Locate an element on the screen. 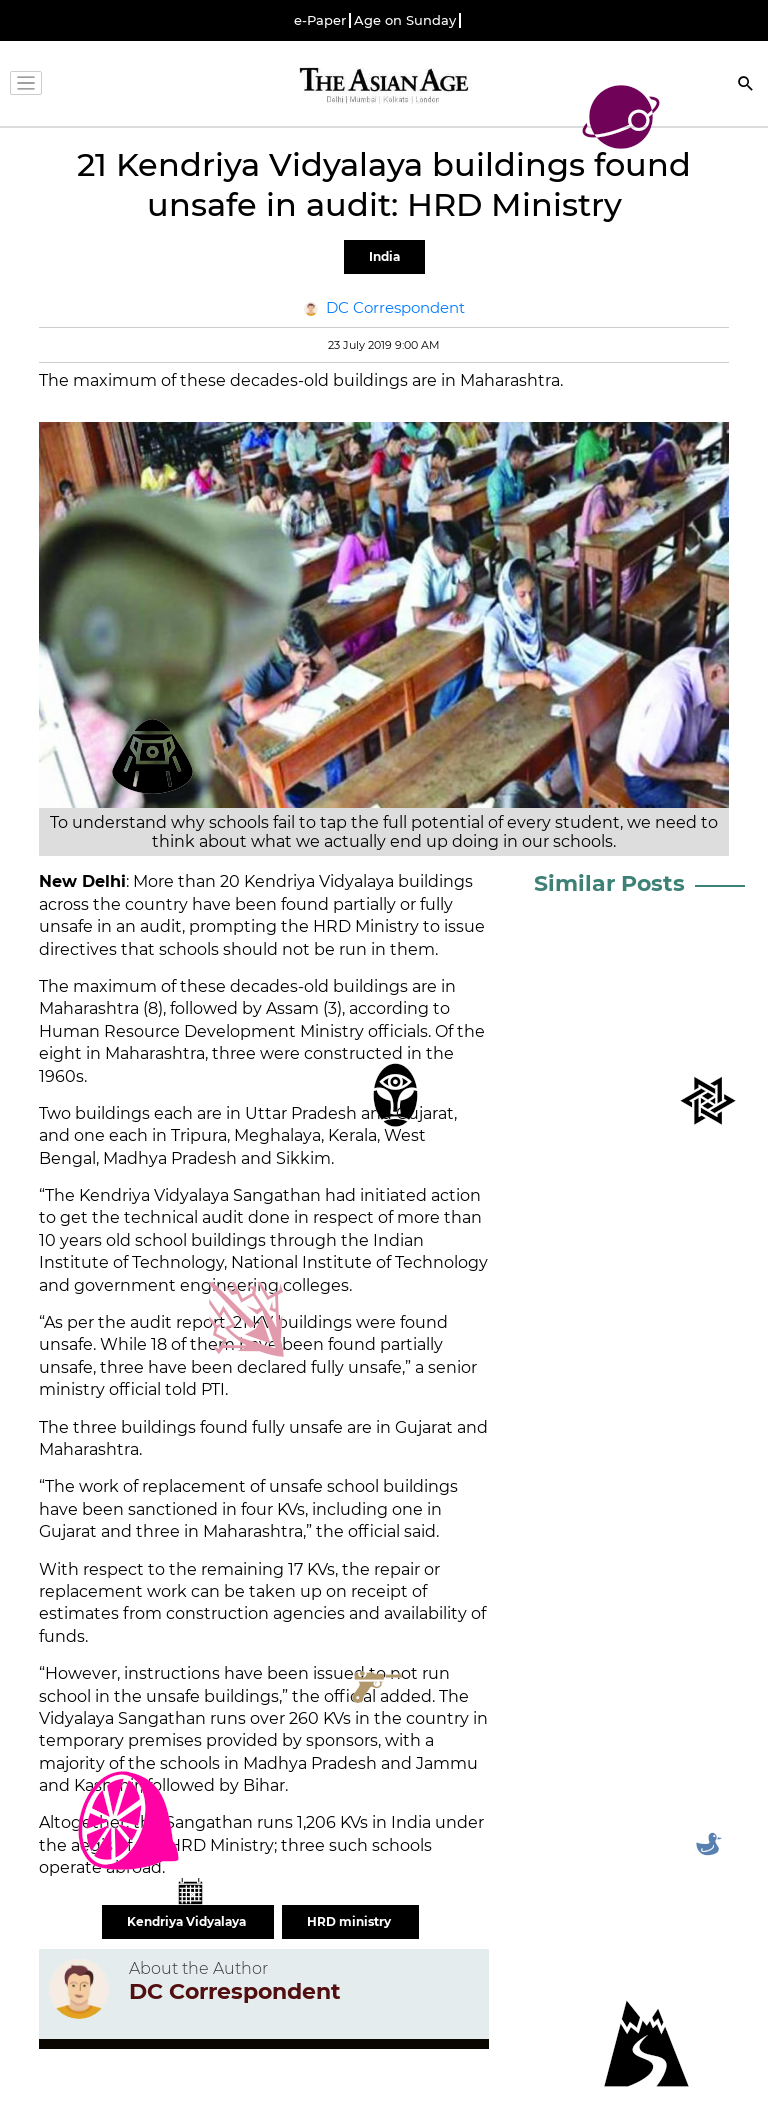 This screenshot has width=768, height=2125. view orbital mechanics or space simulation settings is located at coordinates (621, 117).